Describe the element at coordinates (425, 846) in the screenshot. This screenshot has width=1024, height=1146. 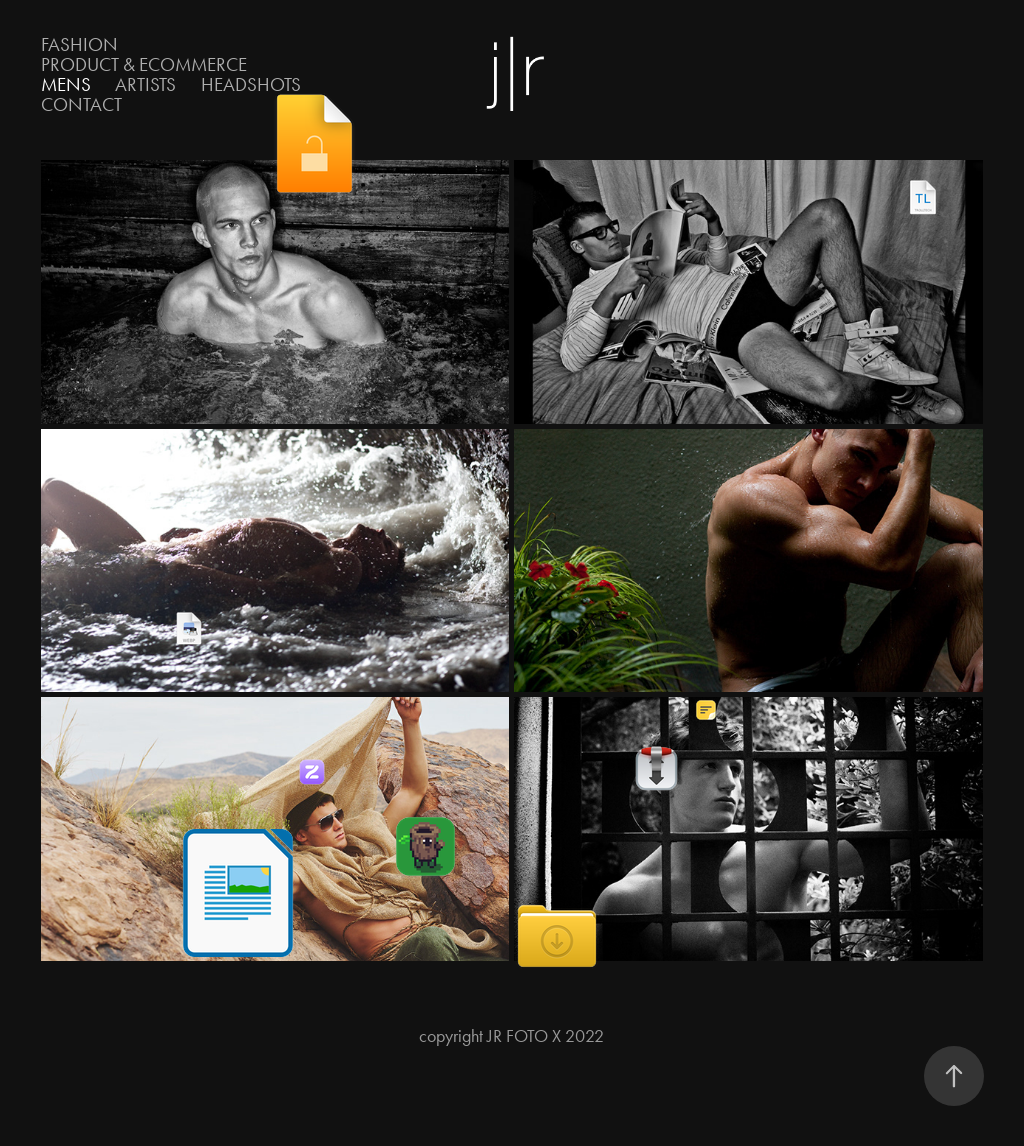
I see `launch ricochlime game app` at that location.